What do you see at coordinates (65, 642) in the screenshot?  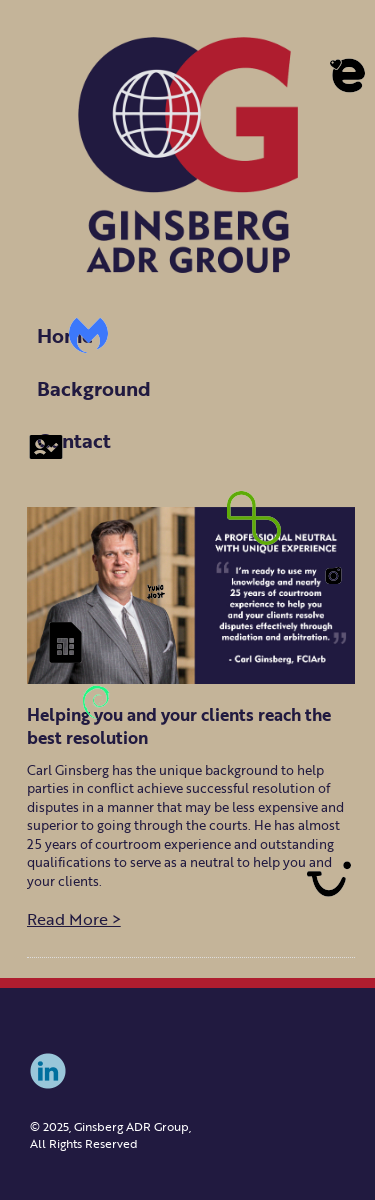 I see `manage sim card settings` at bounding box center [65, 642].